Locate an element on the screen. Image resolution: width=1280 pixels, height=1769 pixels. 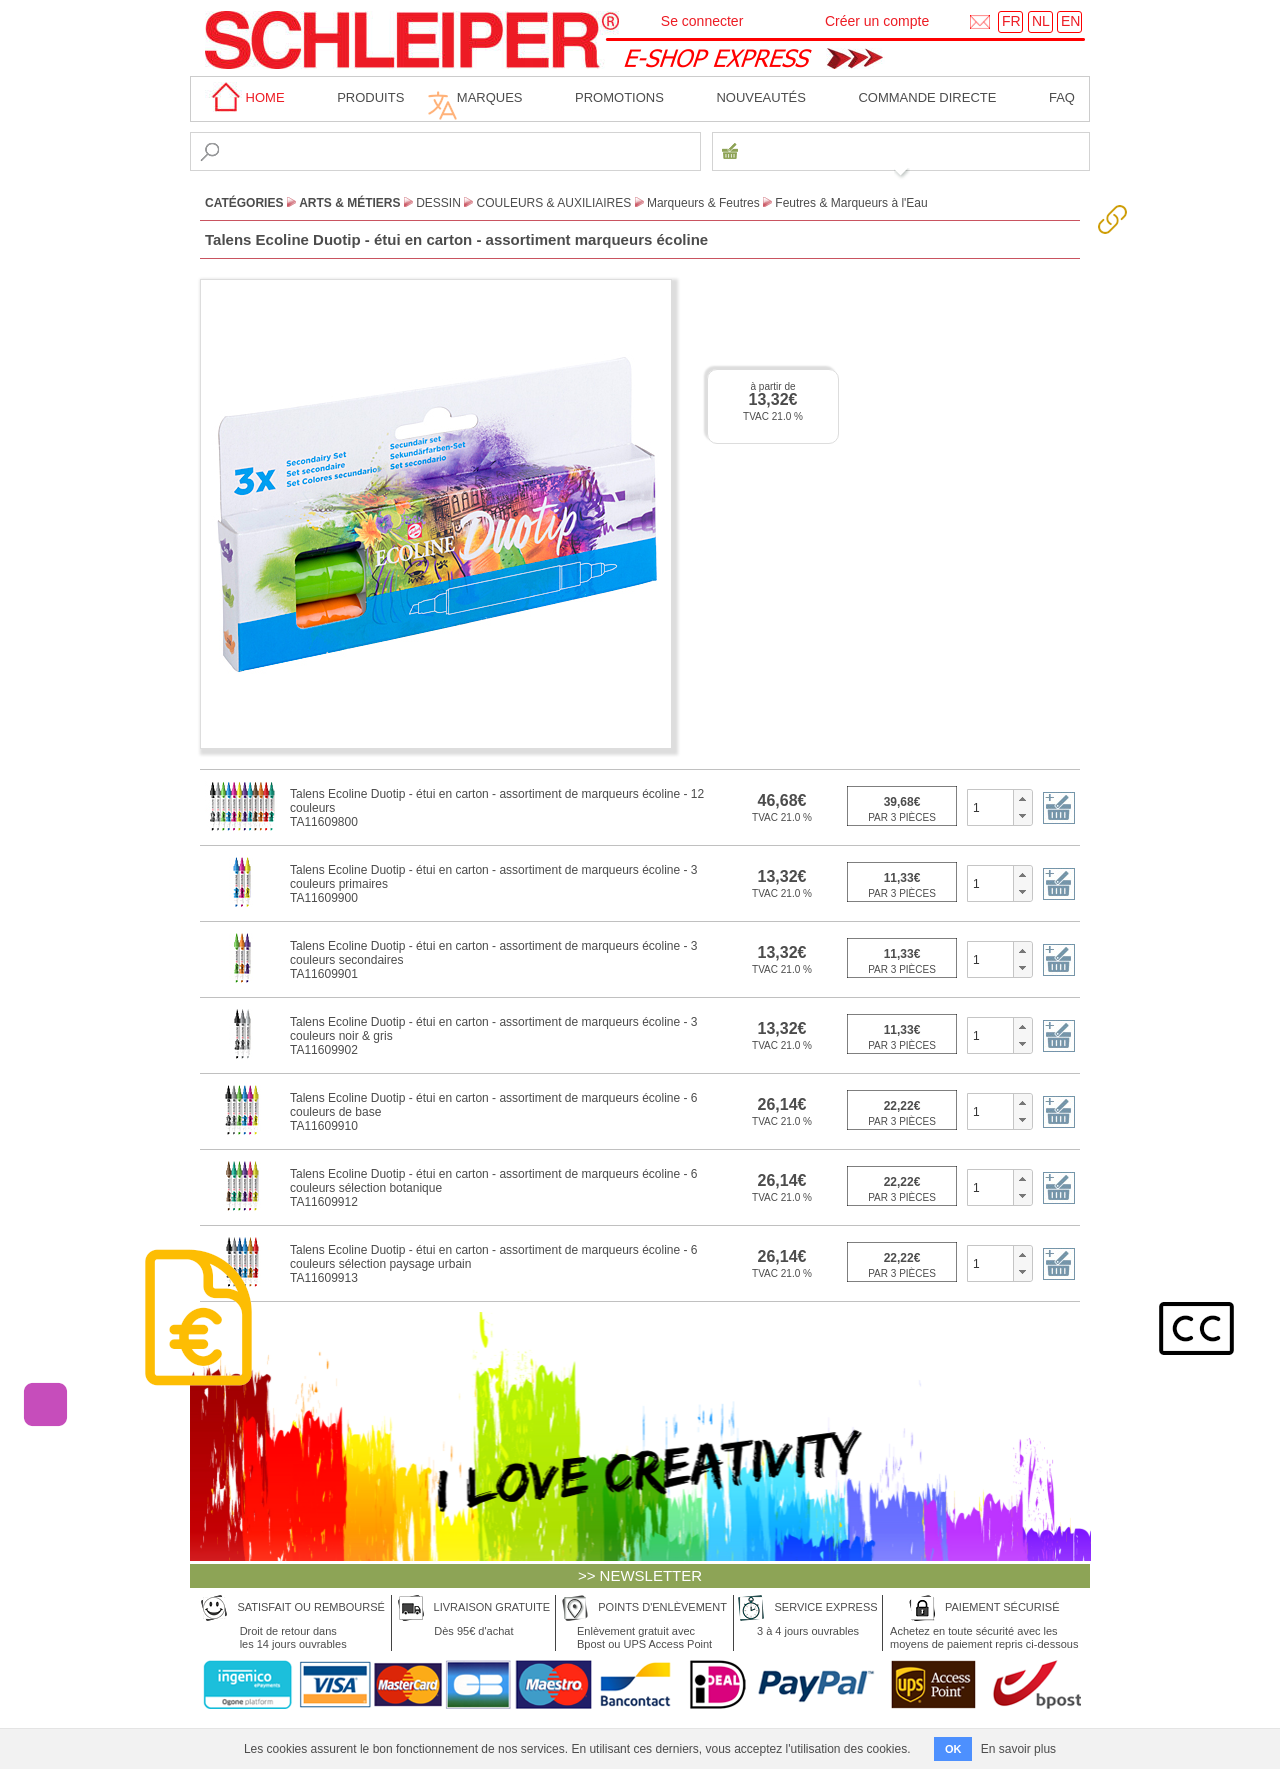
view euro invoice or financial document is located at coordinates (198, 1317).